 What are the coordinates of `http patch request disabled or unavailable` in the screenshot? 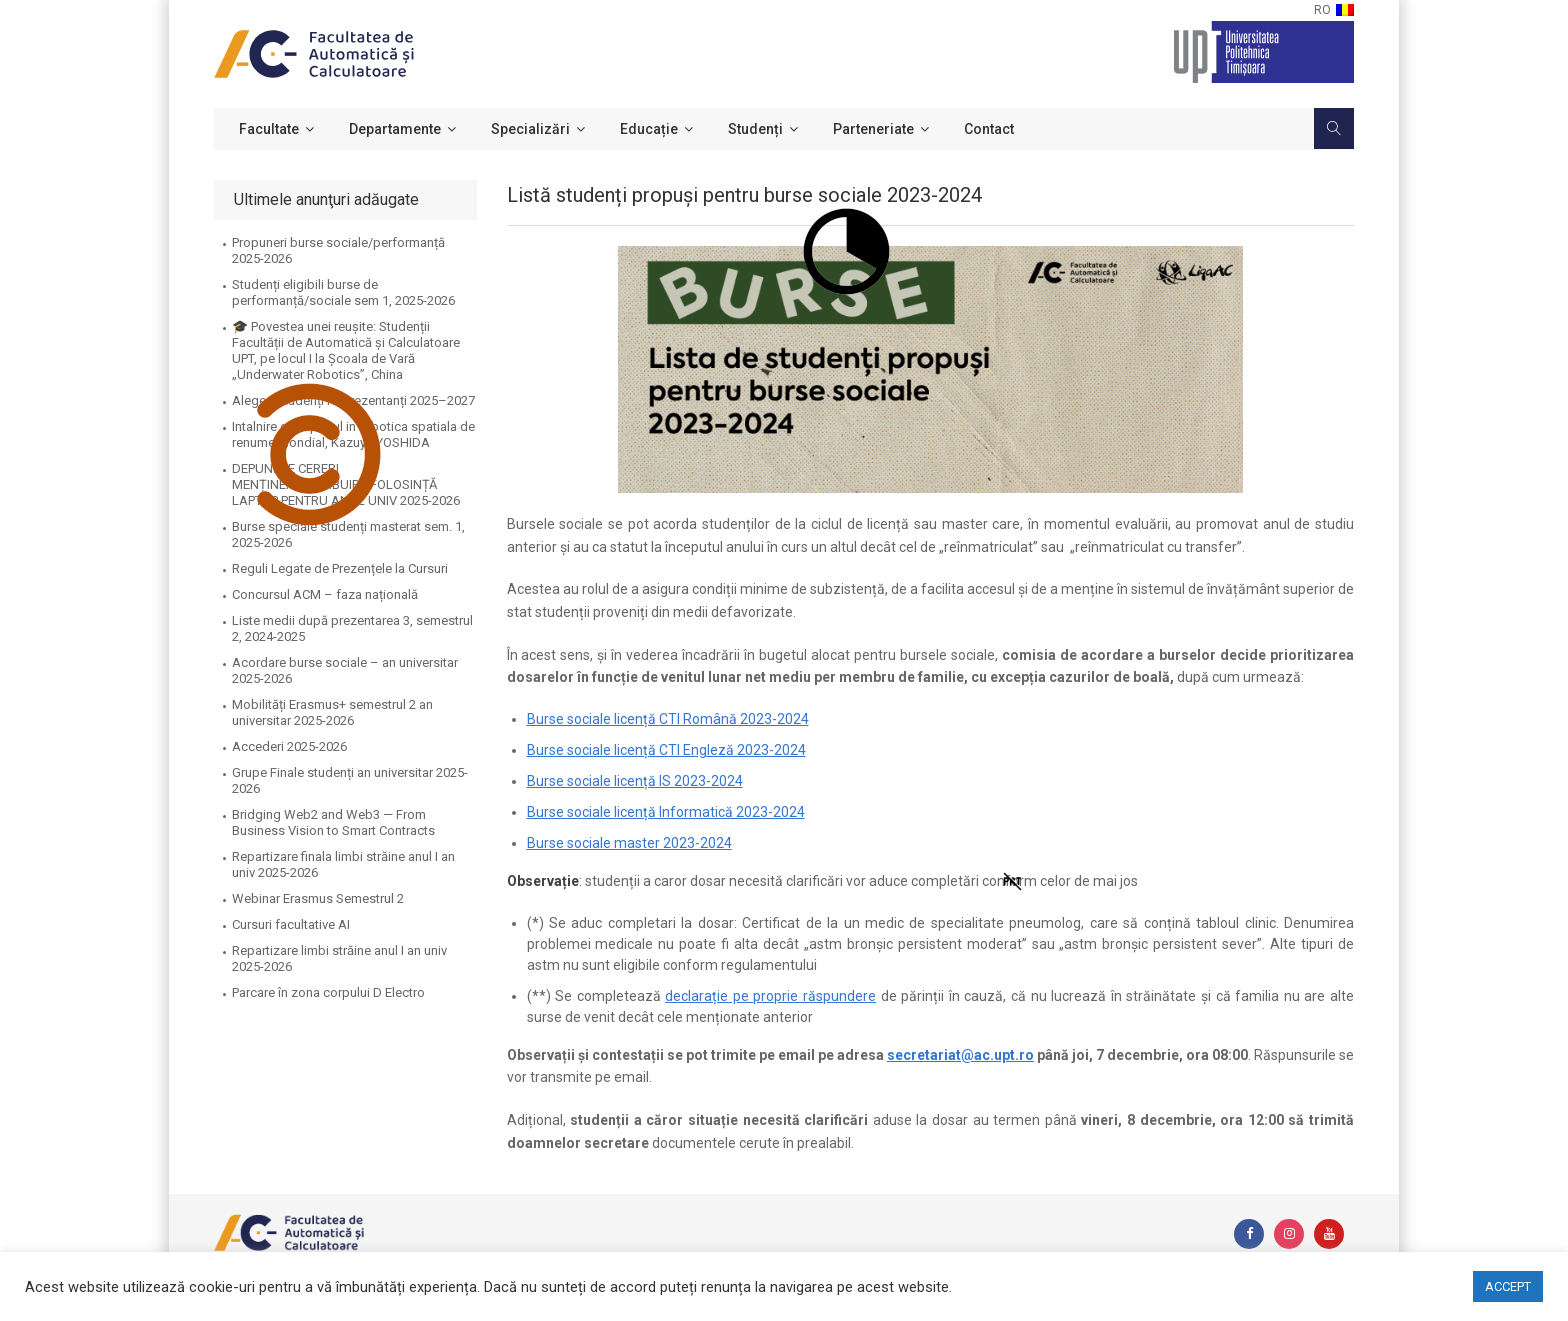 It's located at (1012, 881).